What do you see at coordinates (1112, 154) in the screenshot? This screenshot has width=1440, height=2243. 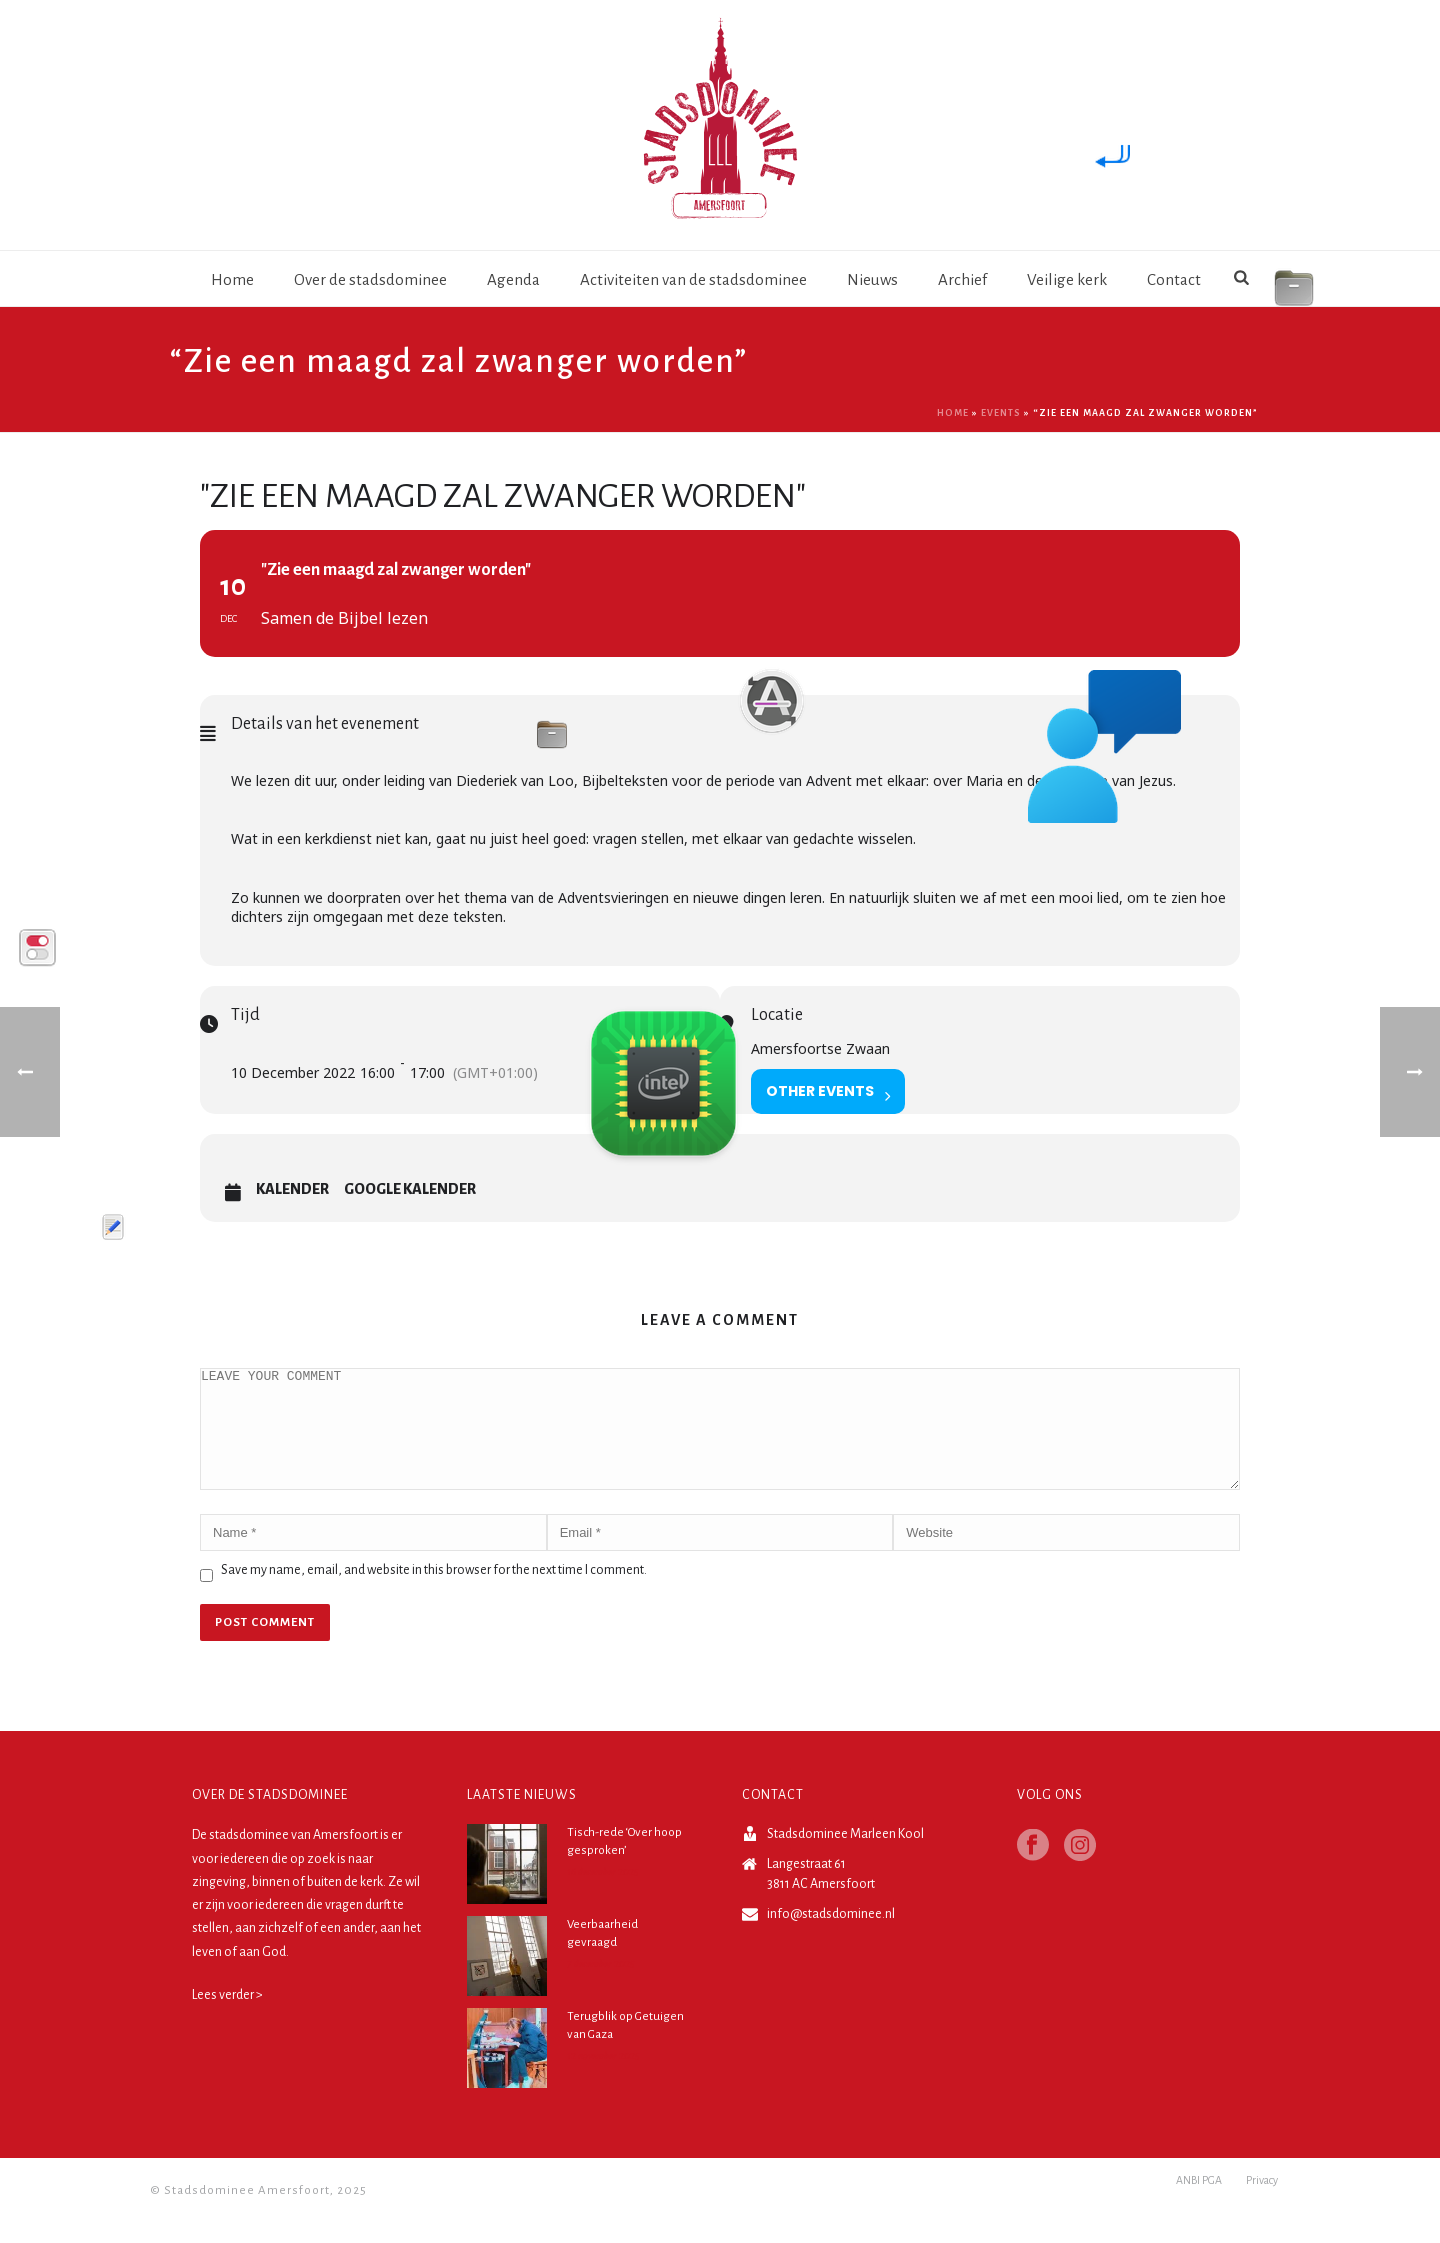 I see `reply to all recipients of an email` at bounding box center [1112, 154].